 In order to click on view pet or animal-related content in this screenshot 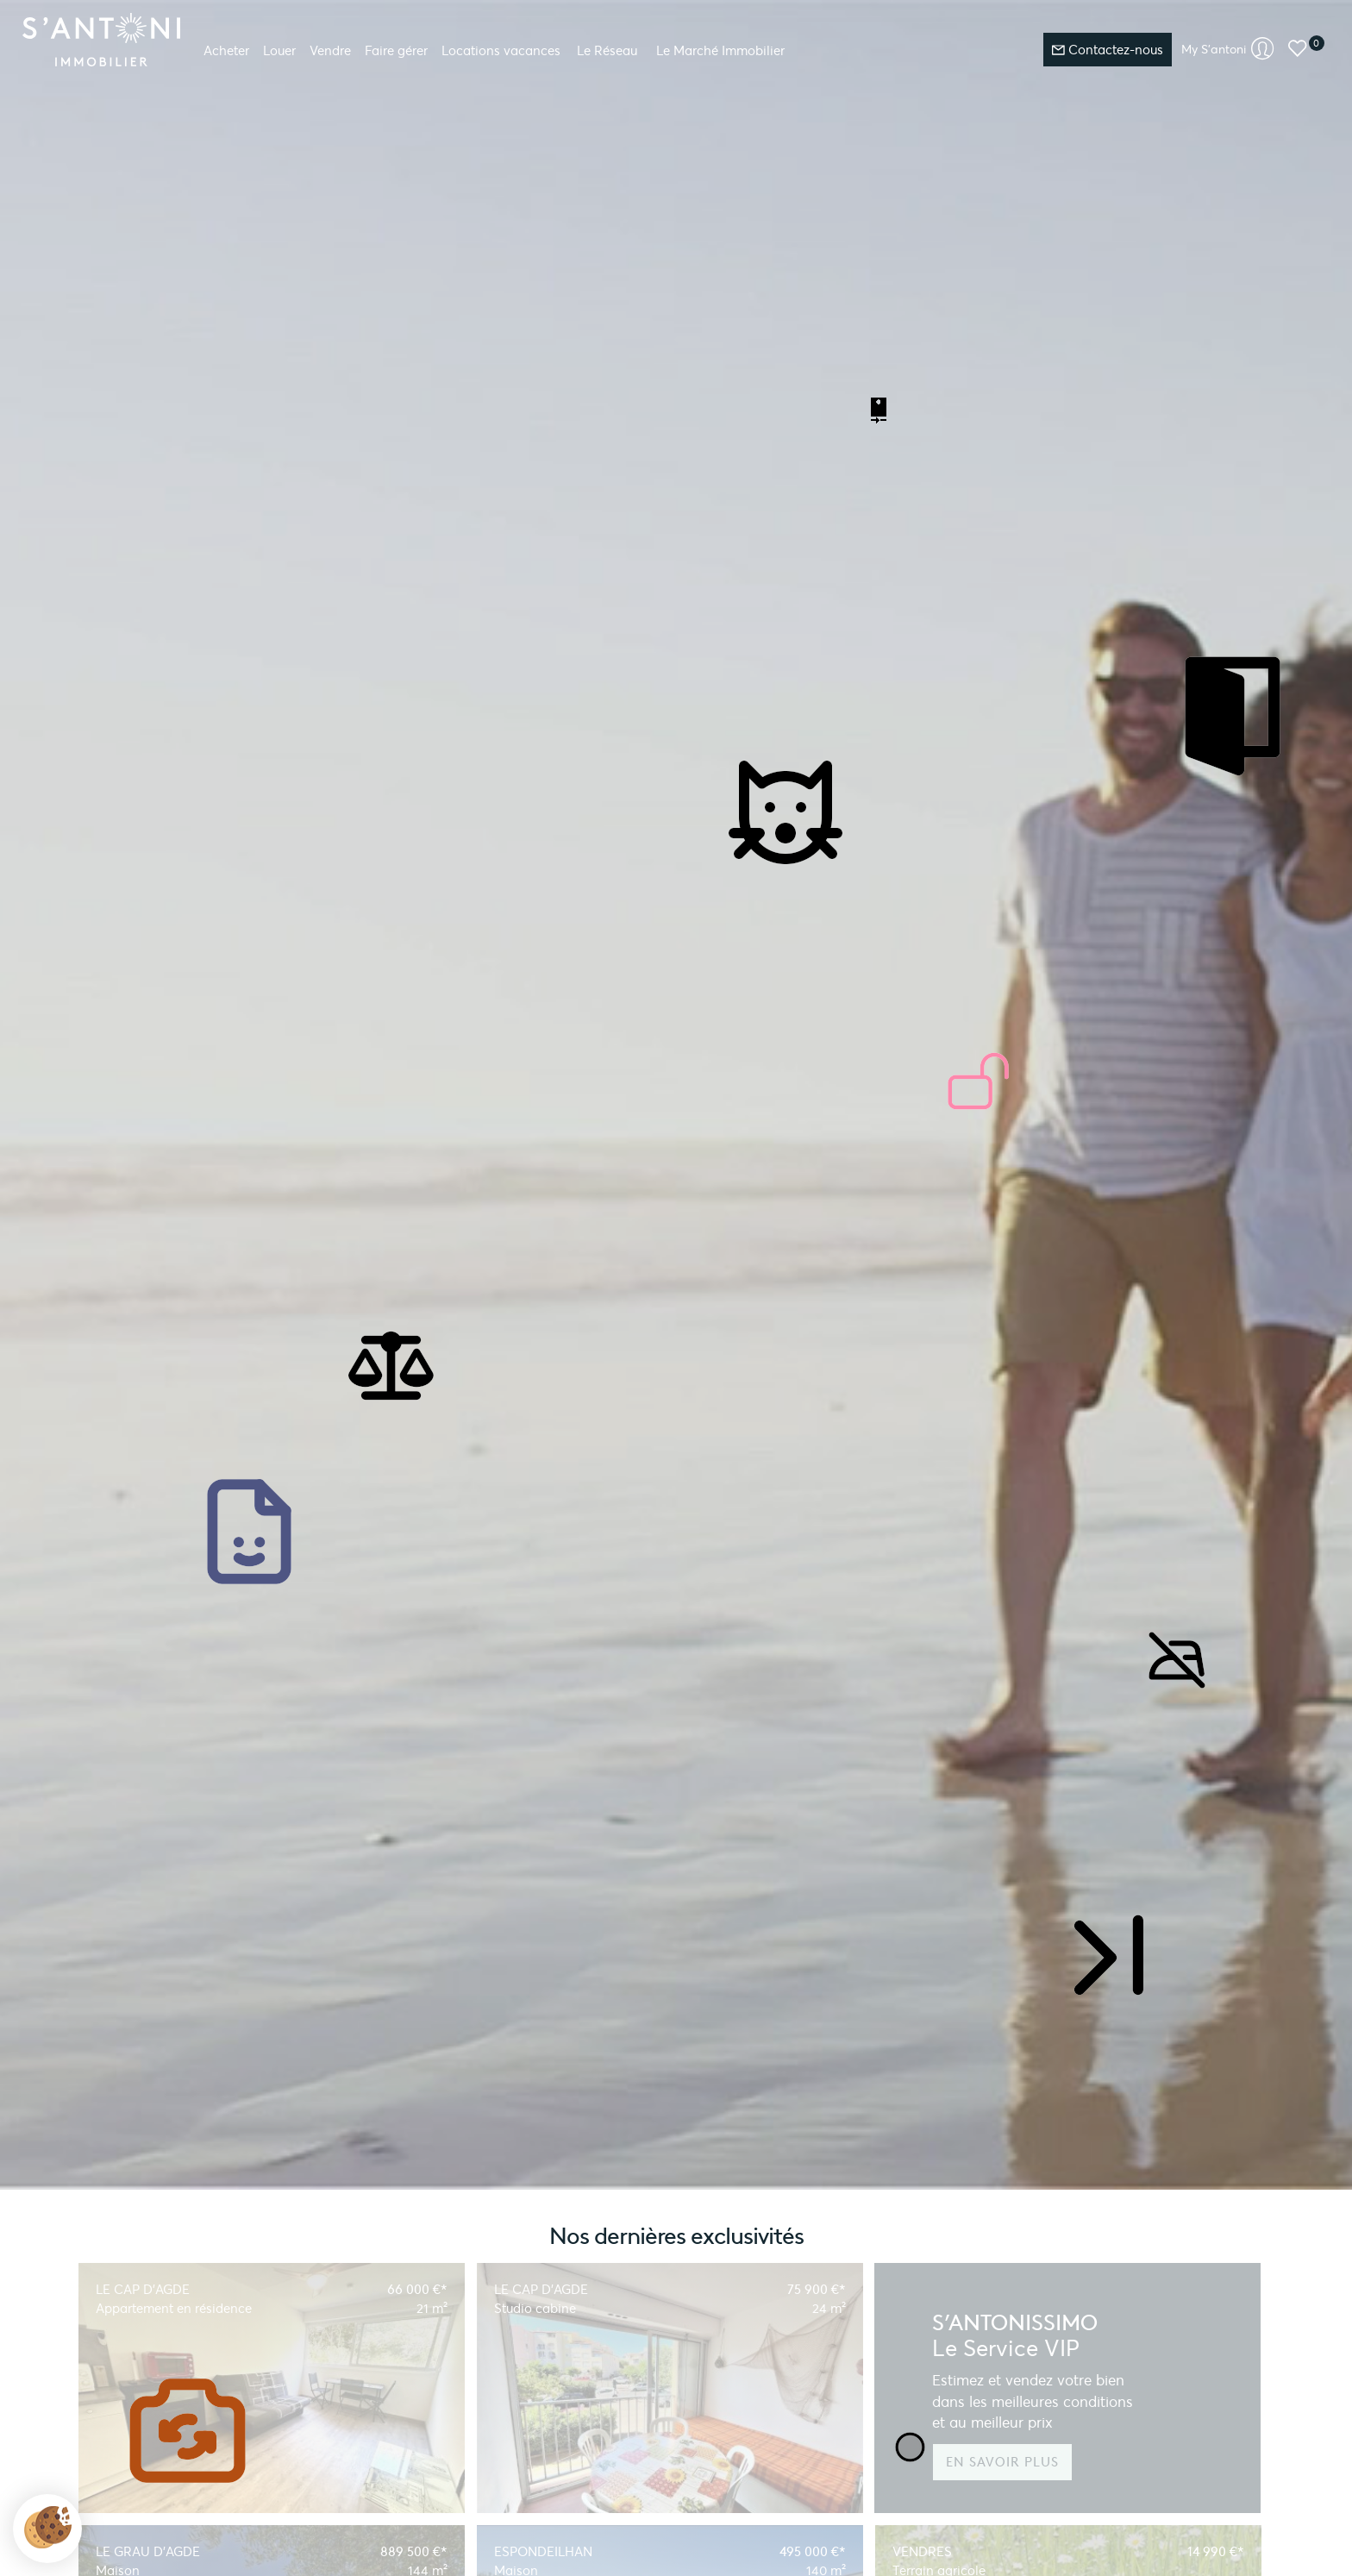, I will do `click(786, 812)`.